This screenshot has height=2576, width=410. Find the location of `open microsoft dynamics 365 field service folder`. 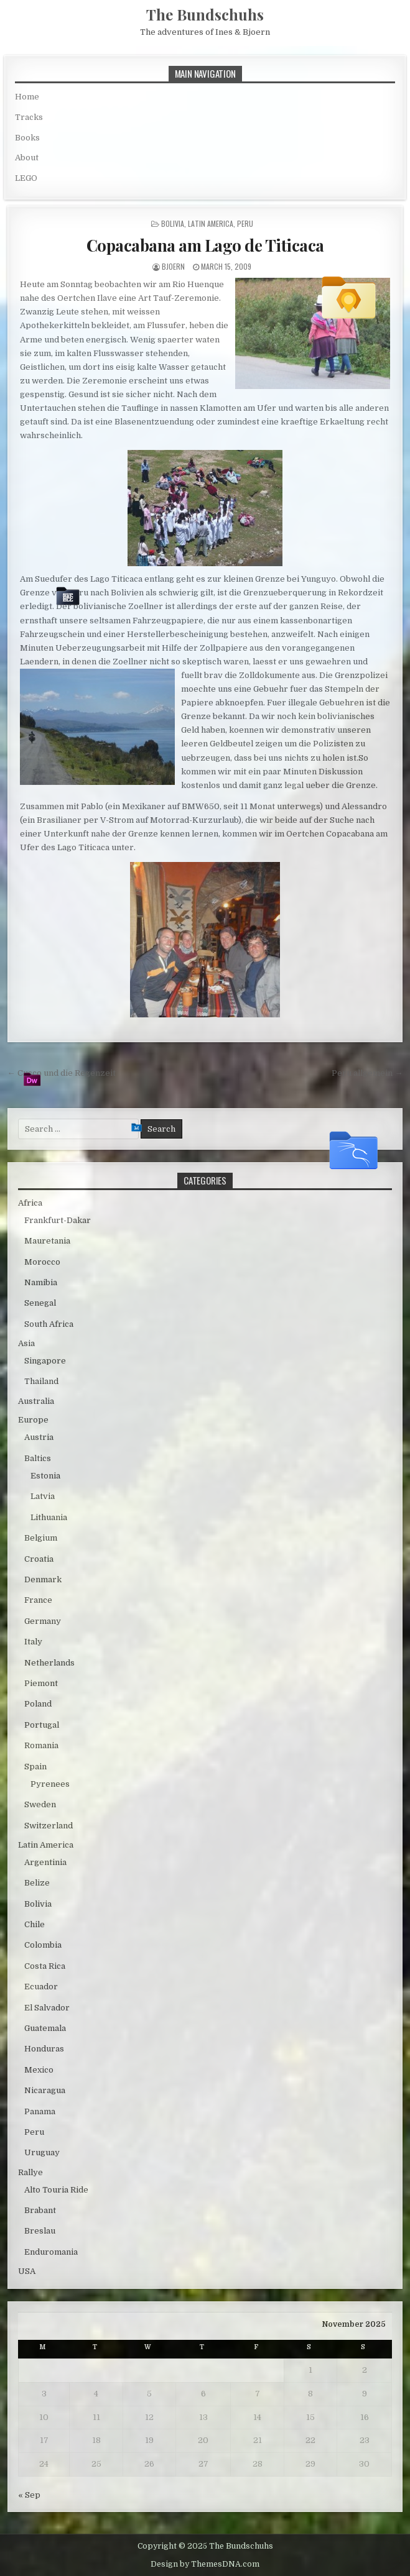

open microsoft dynamics 365 field service folder is located at coordinates (348, 299).